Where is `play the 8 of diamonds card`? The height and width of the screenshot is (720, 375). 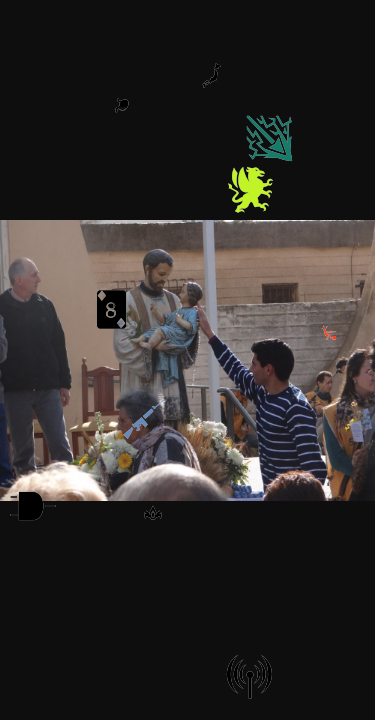
play the 8 of diamonds card is located at coordinates (111, 309).